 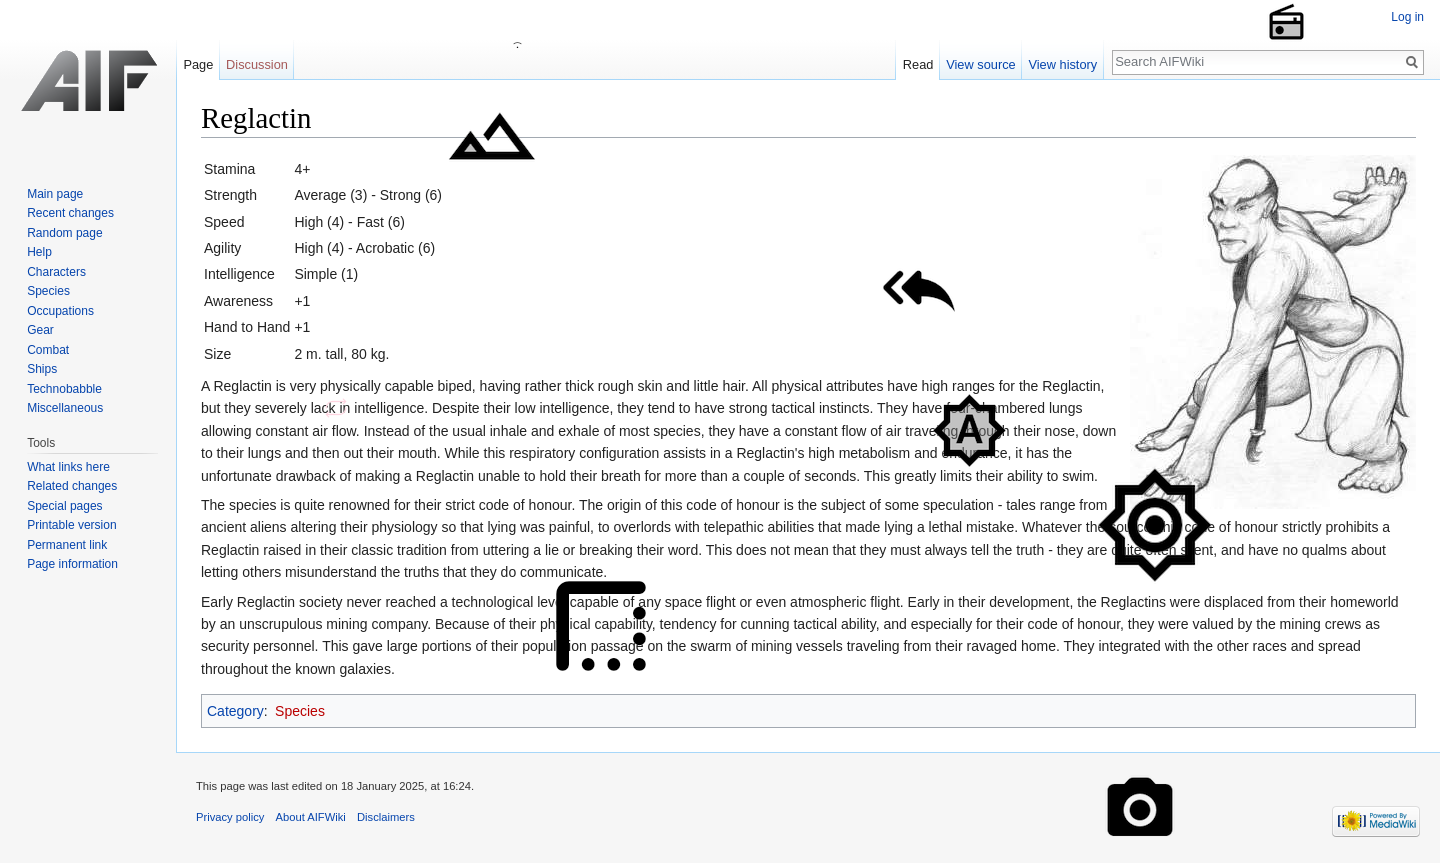 I want to click on adjust screen brightness, so click(x=1155, y=525).